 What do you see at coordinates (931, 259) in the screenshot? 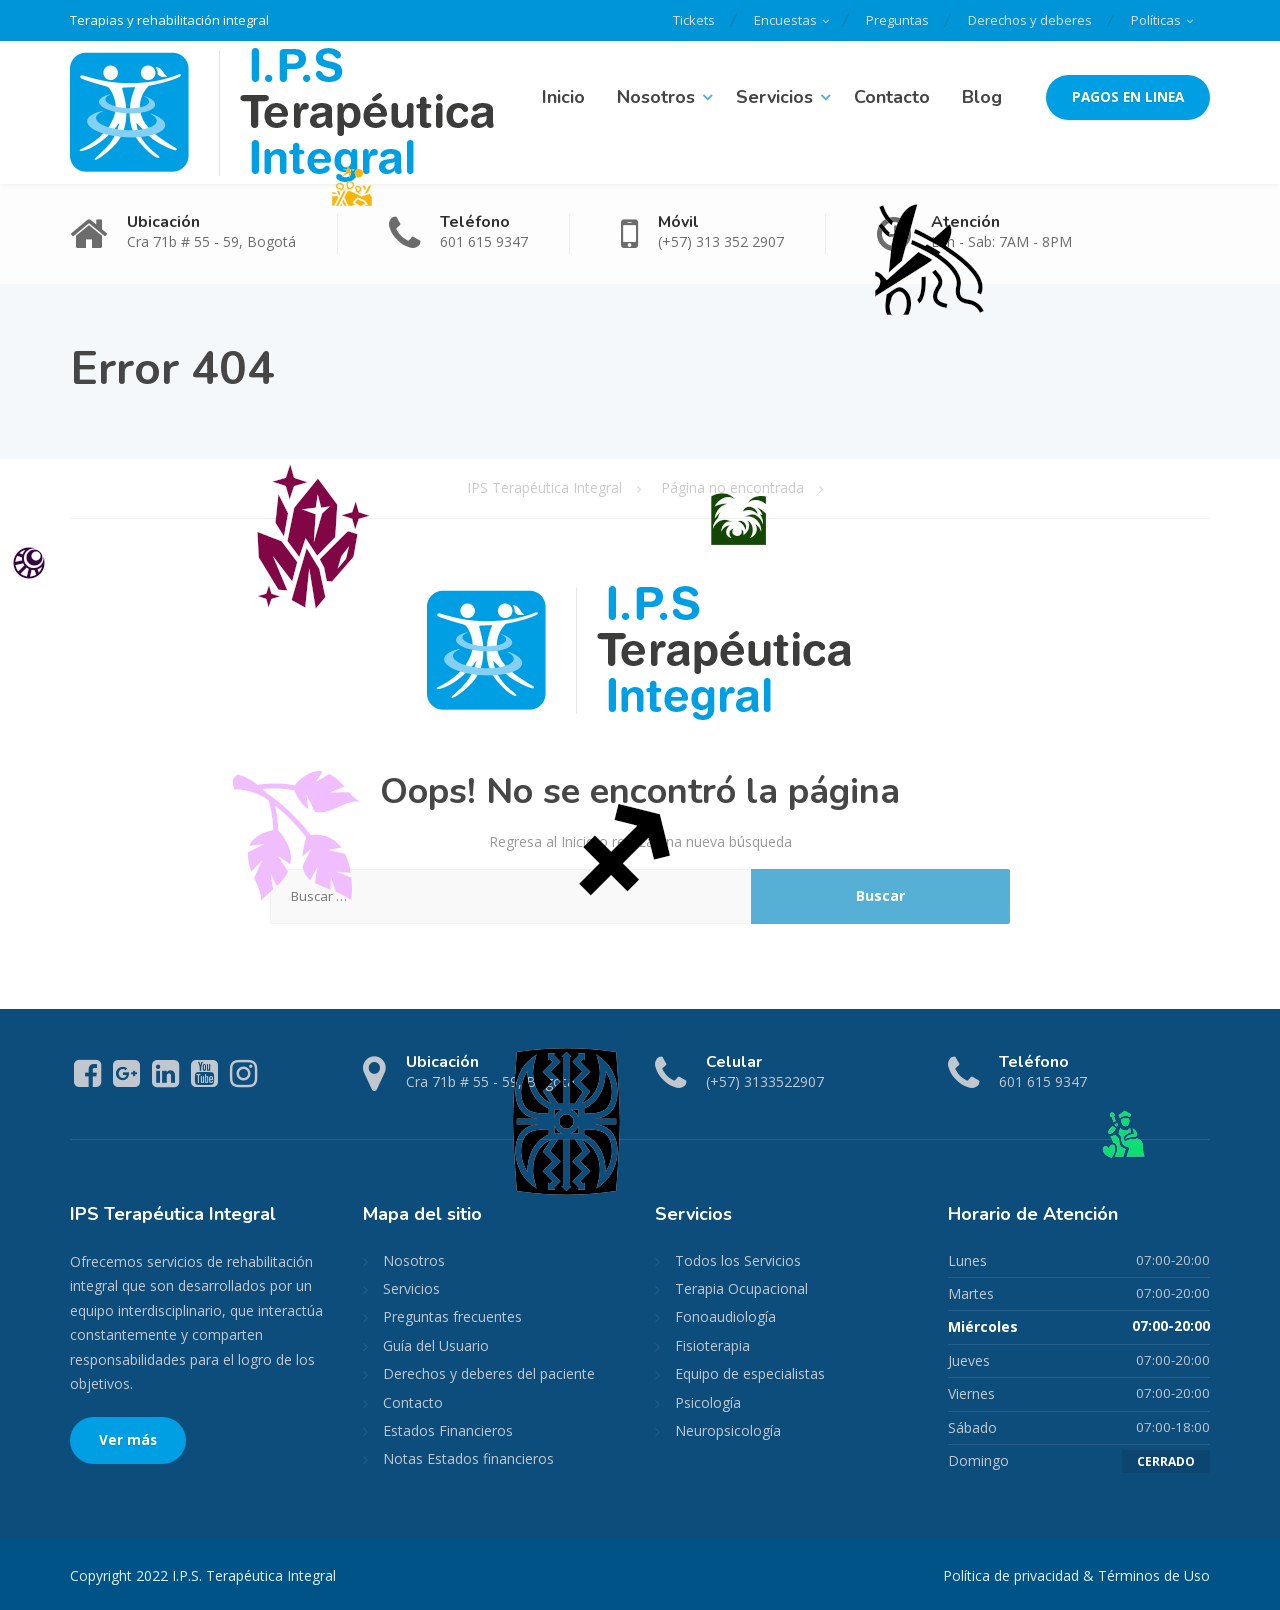
I see `cut or trim hair` at bounding box center [931, 259].